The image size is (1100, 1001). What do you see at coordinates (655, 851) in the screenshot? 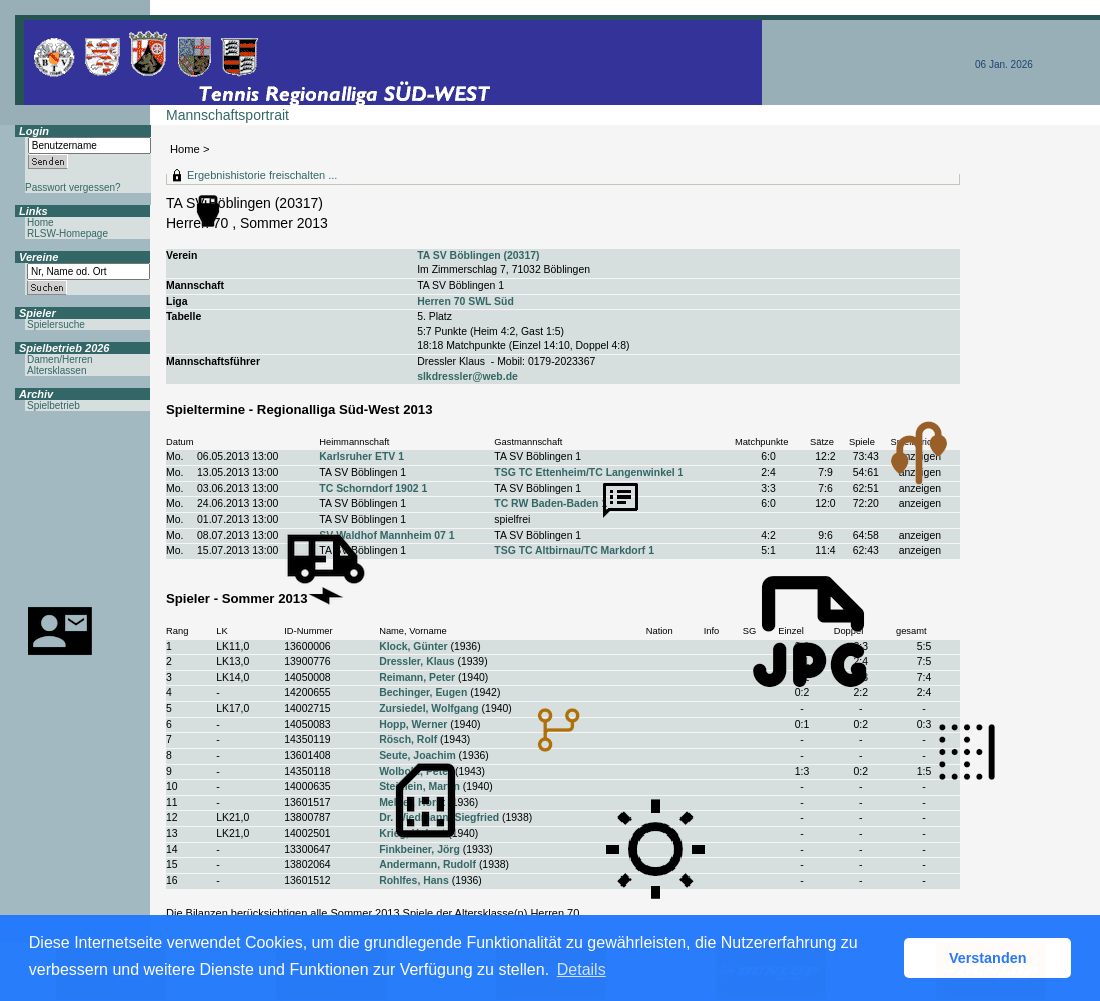
I see `toggle light mode or bright theme` at bounding box center [655, 851].